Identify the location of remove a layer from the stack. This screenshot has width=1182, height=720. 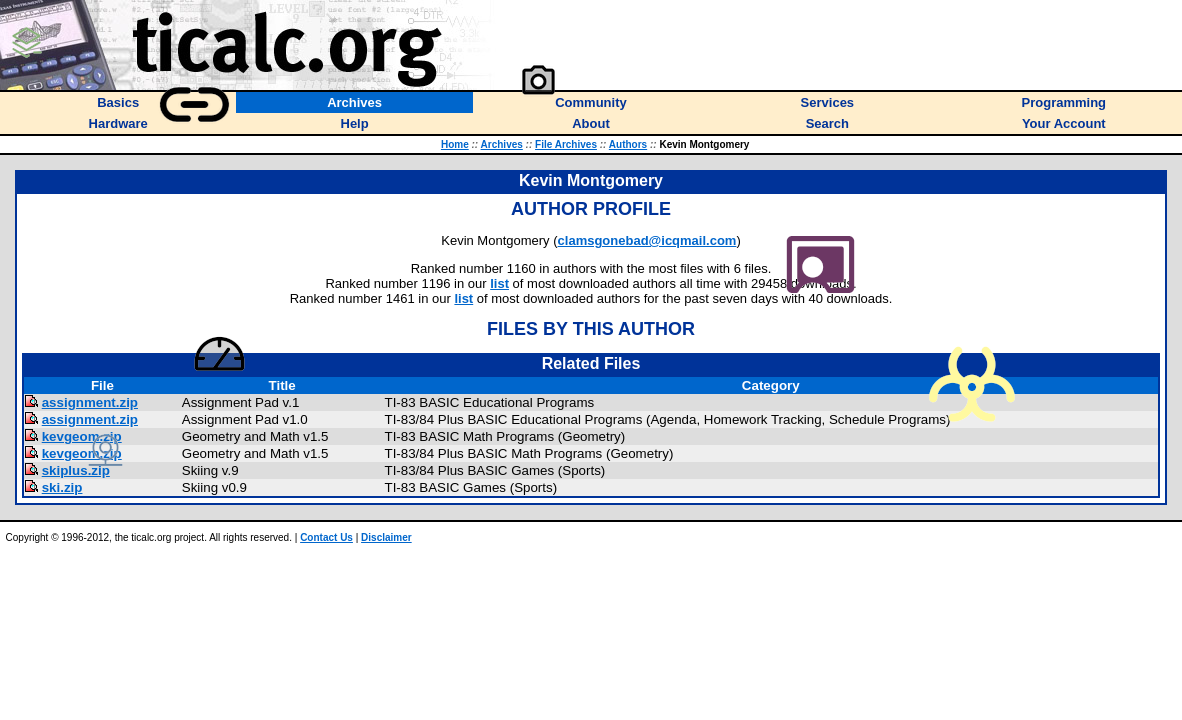
(26, 42).